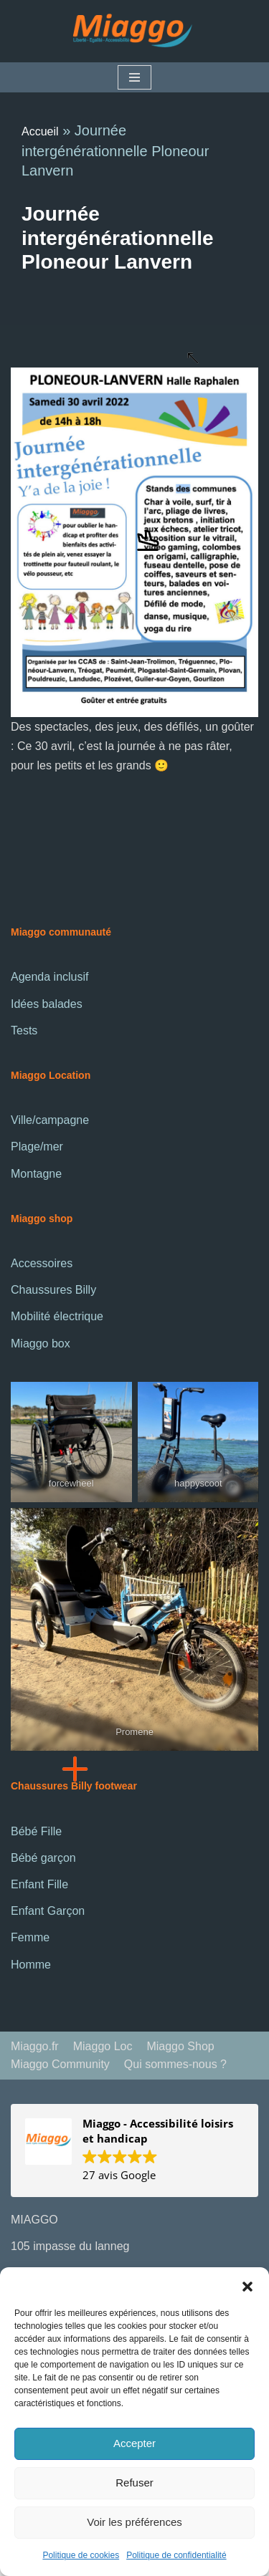 Image resolution: width=269 pixels, height=2576 pixels. I want to click on add a new item, so click(75, 1769).